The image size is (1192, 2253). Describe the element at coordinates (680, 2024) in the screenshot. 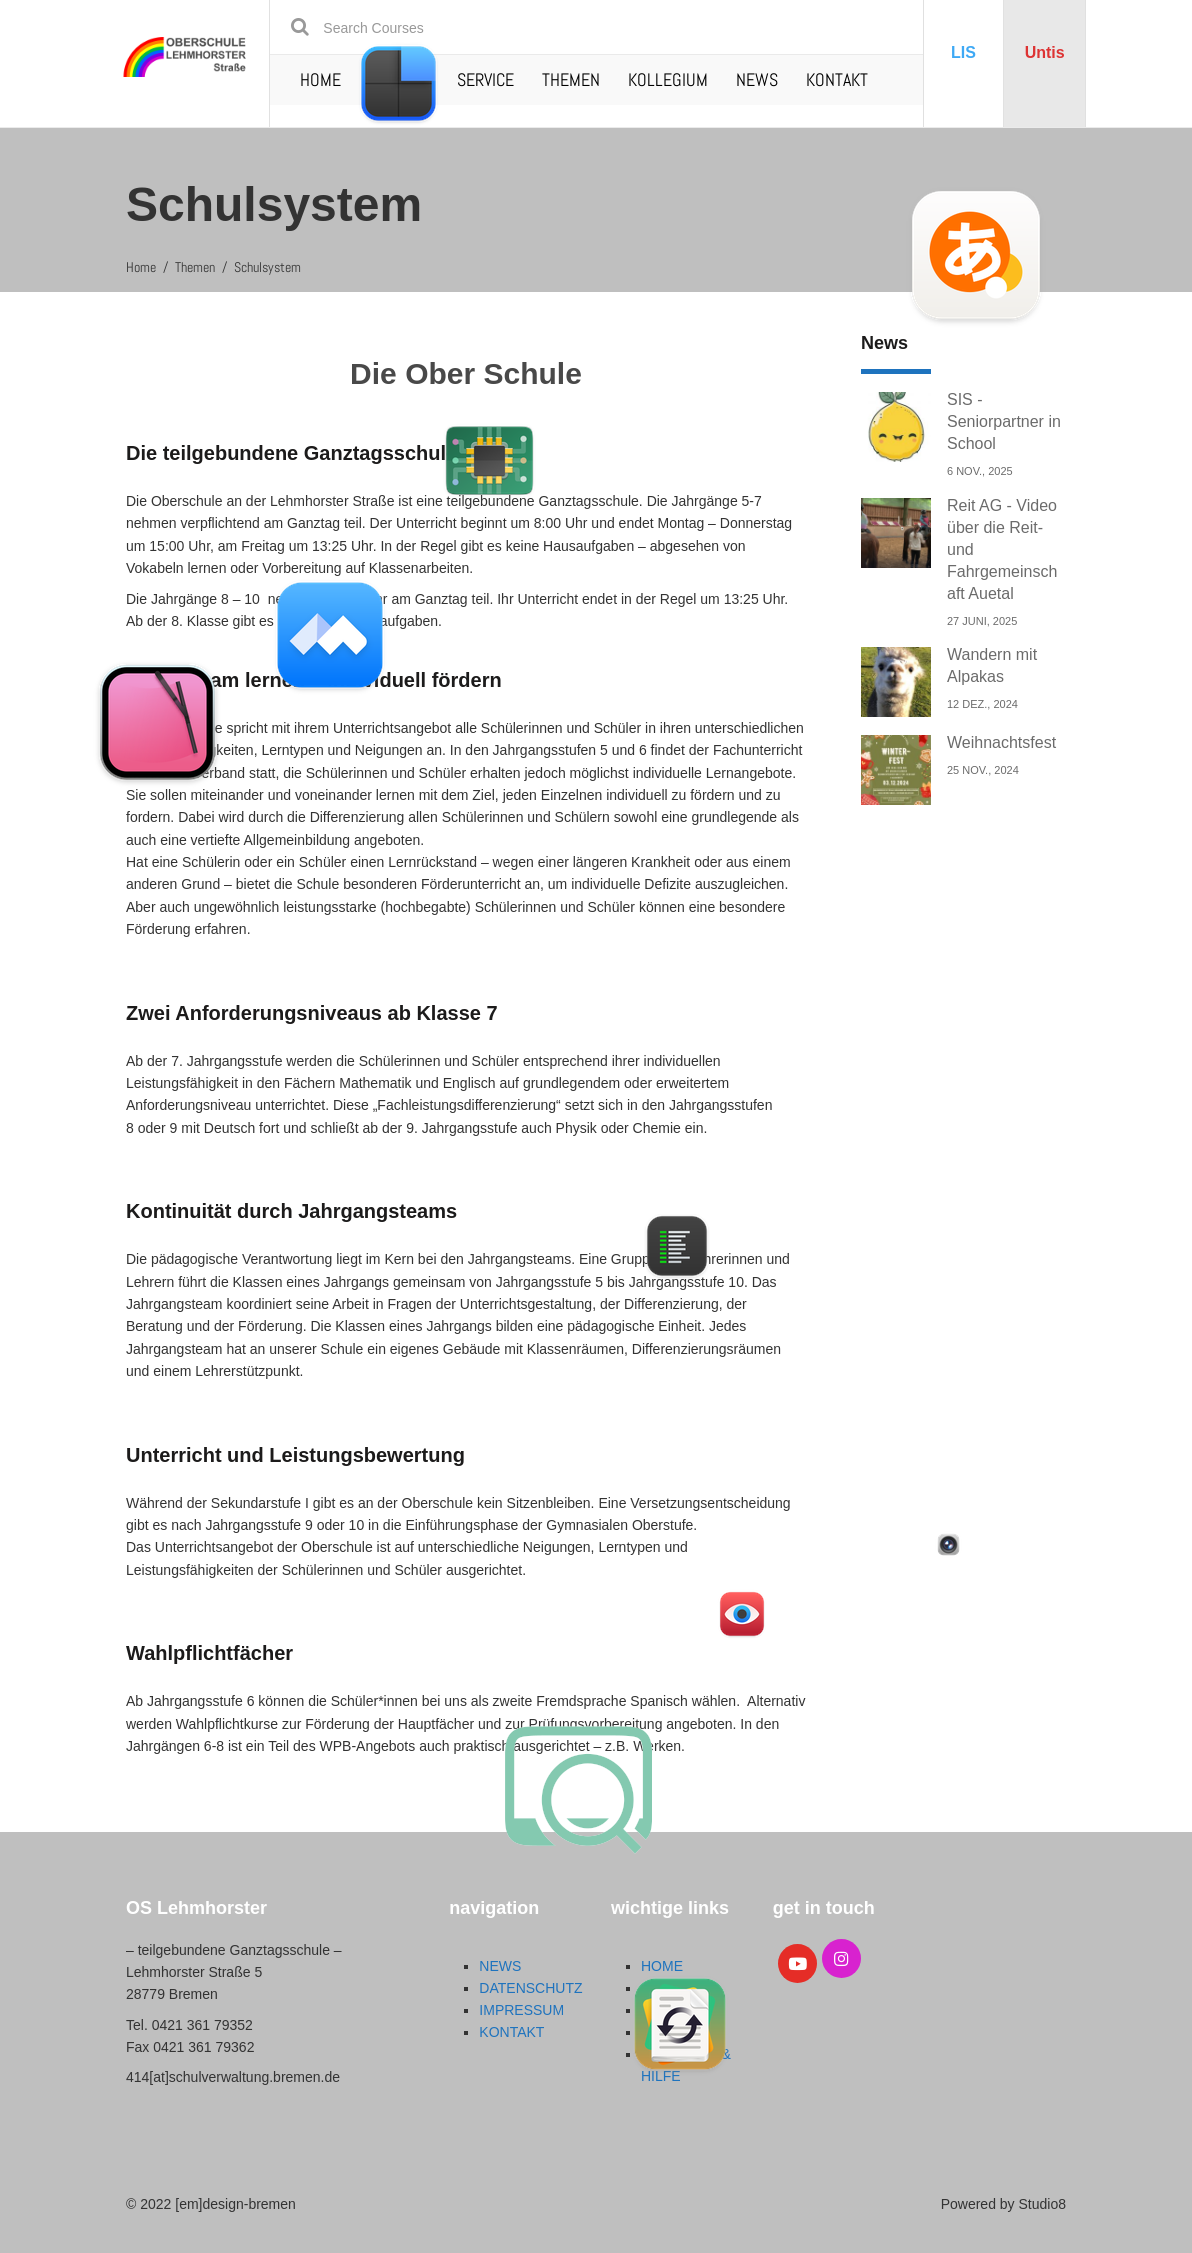

I see `open Morphosis file conversion app` at that location.